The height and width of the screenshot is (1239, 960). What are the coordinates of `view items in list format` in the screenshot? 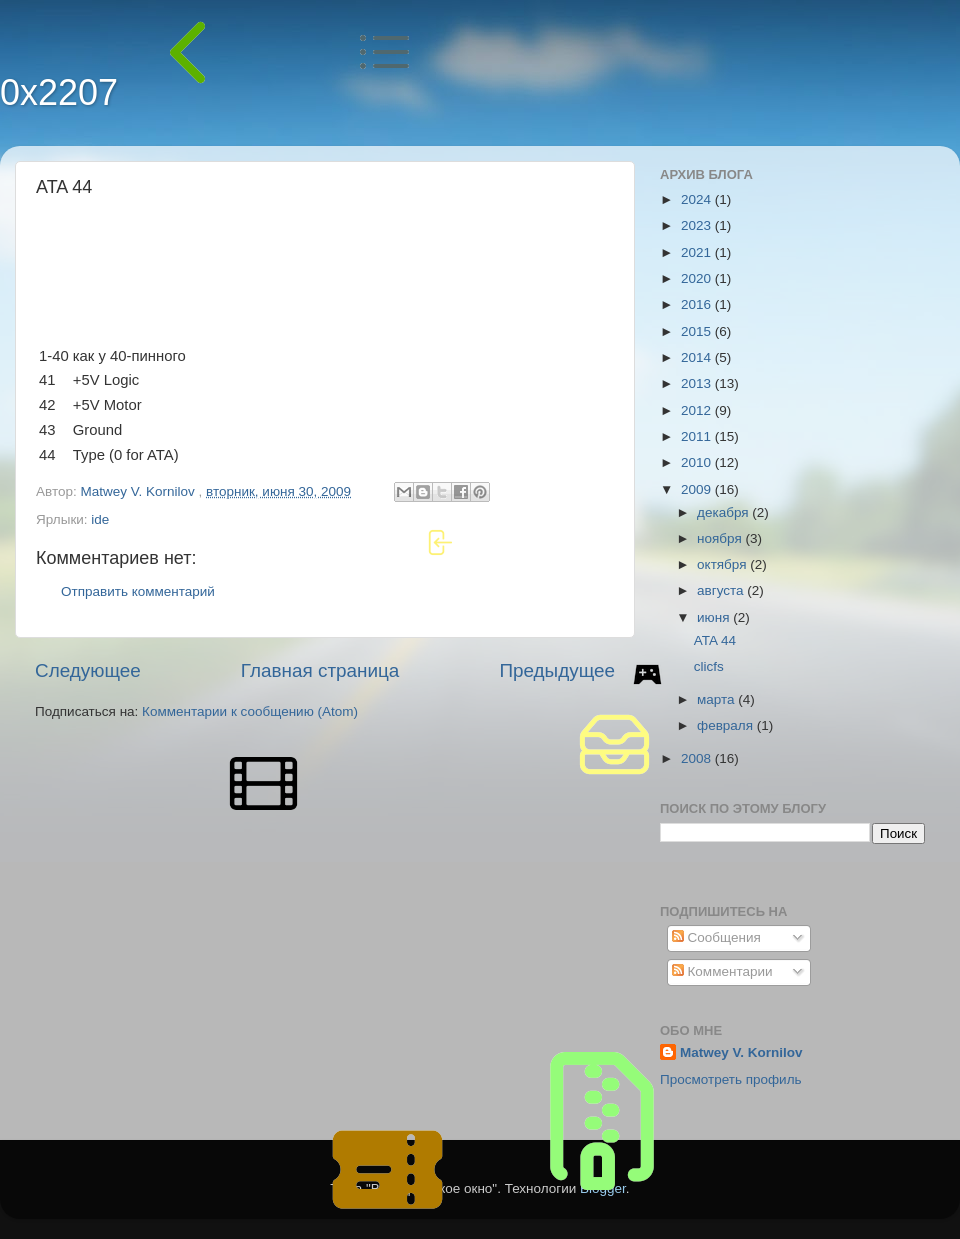 It's located at (385, 52).